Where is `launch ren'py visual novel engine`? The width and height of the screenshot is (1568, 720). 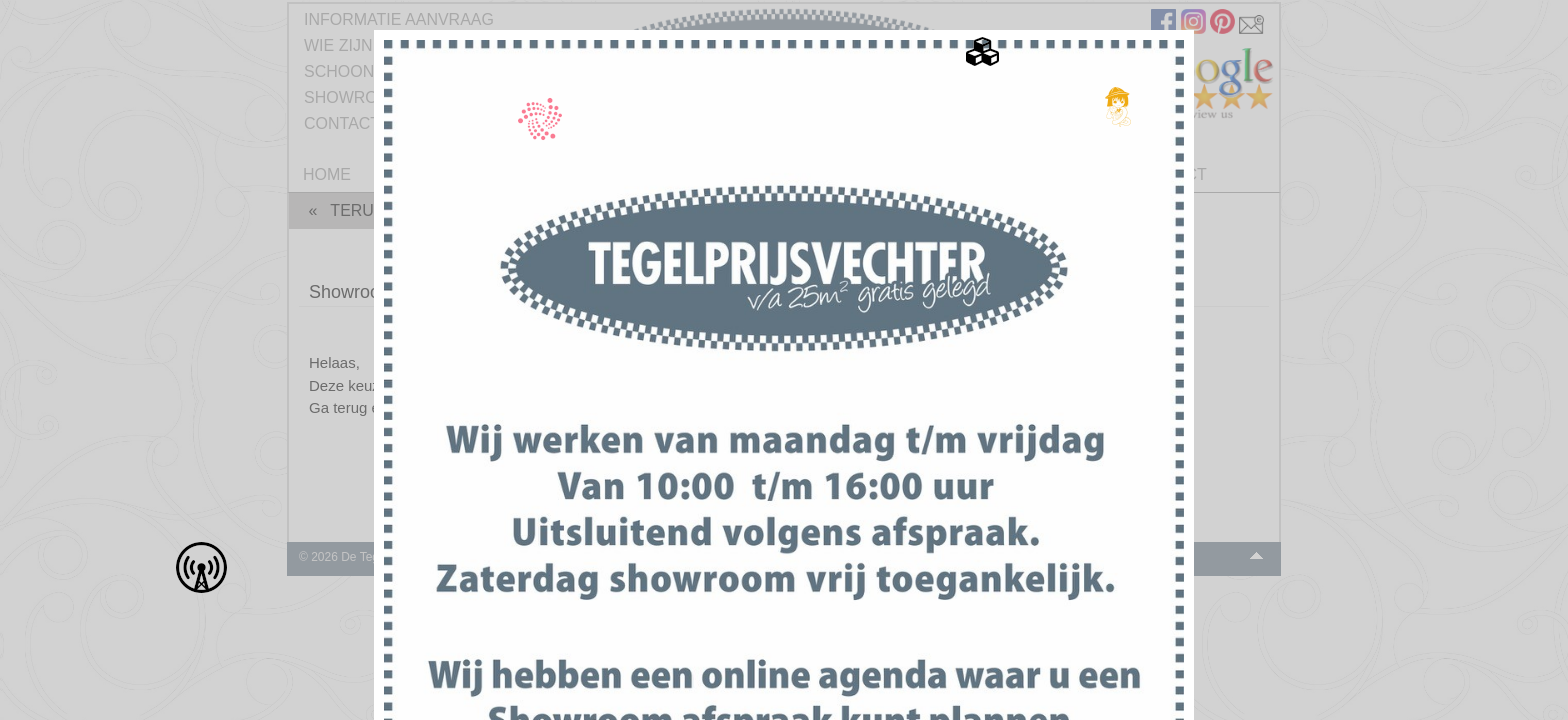
launch ren'py visual novel engine is located at coordinates (1118, 107).